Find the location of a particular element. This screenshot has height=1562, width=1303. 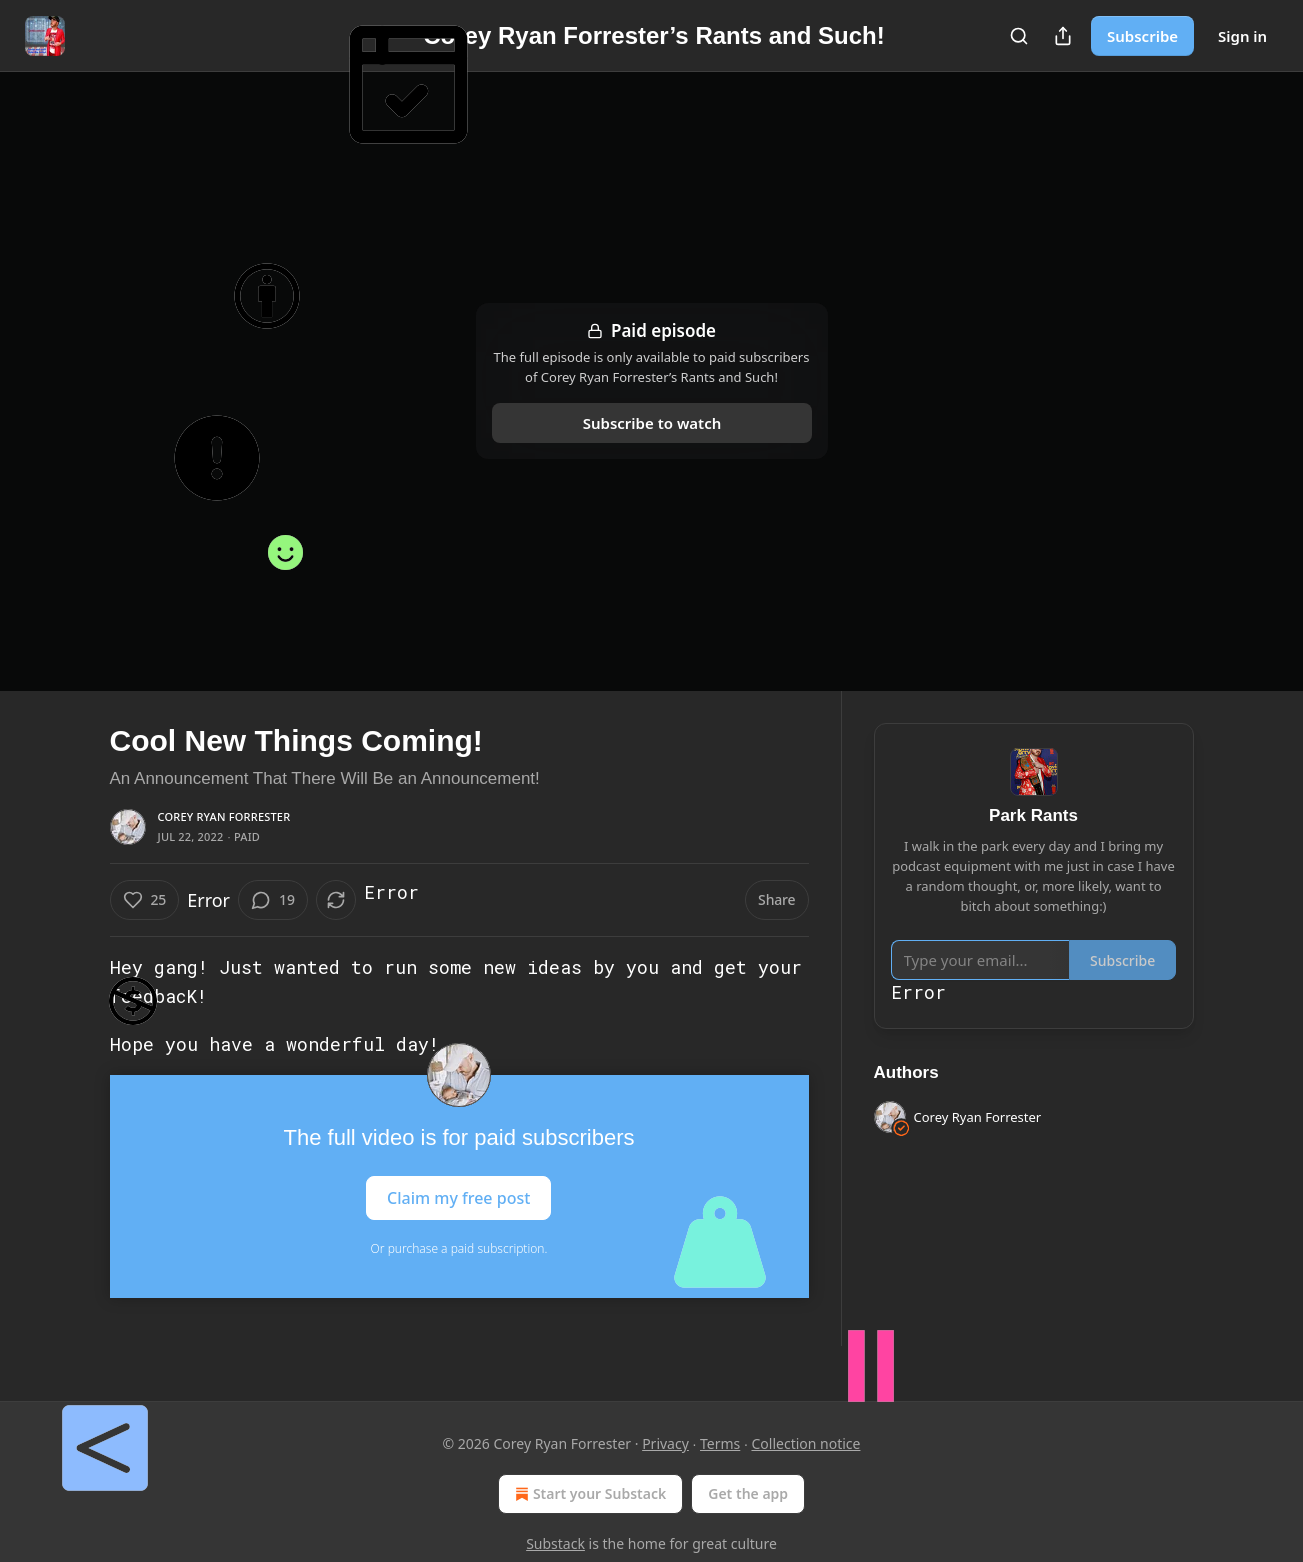

browser verification complete is located at coordinates (408, 84).